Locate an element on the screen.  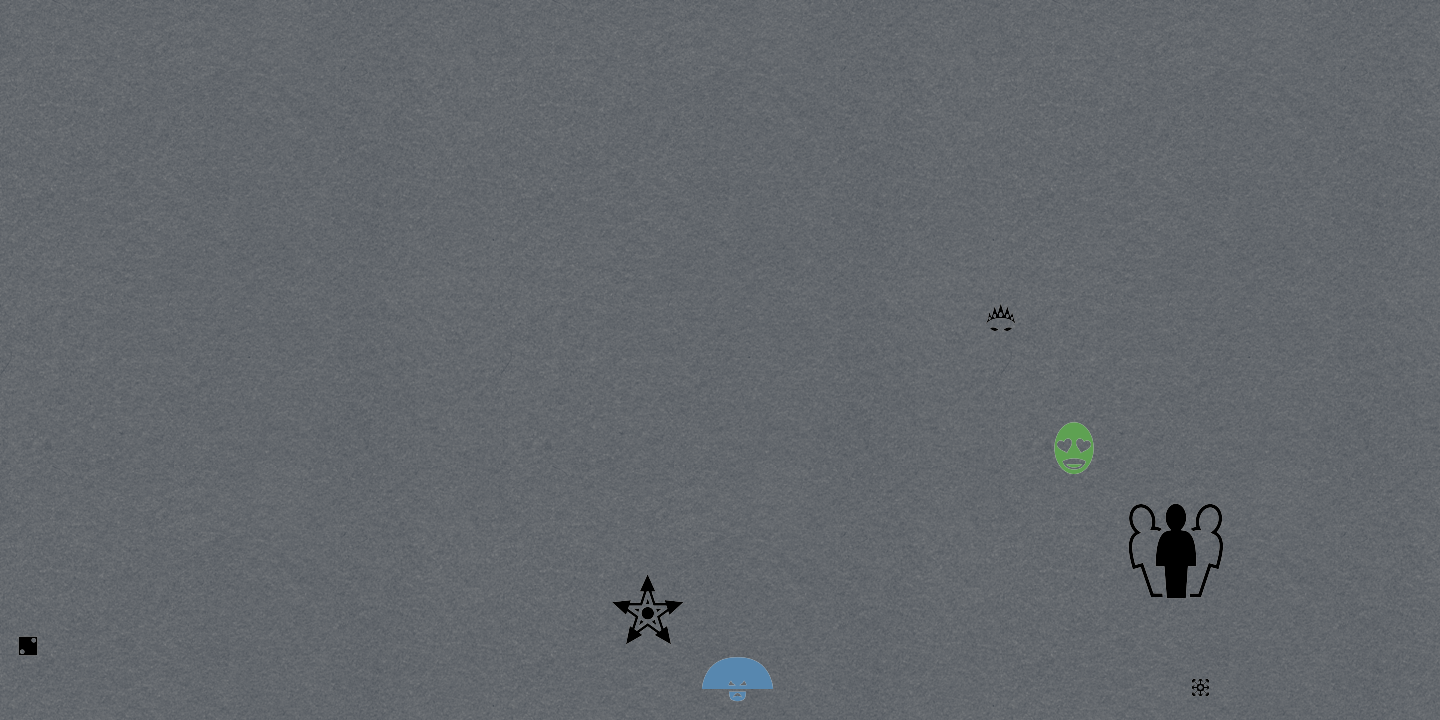
level up or rank promotion indicator is located at coordinates (648, 610).